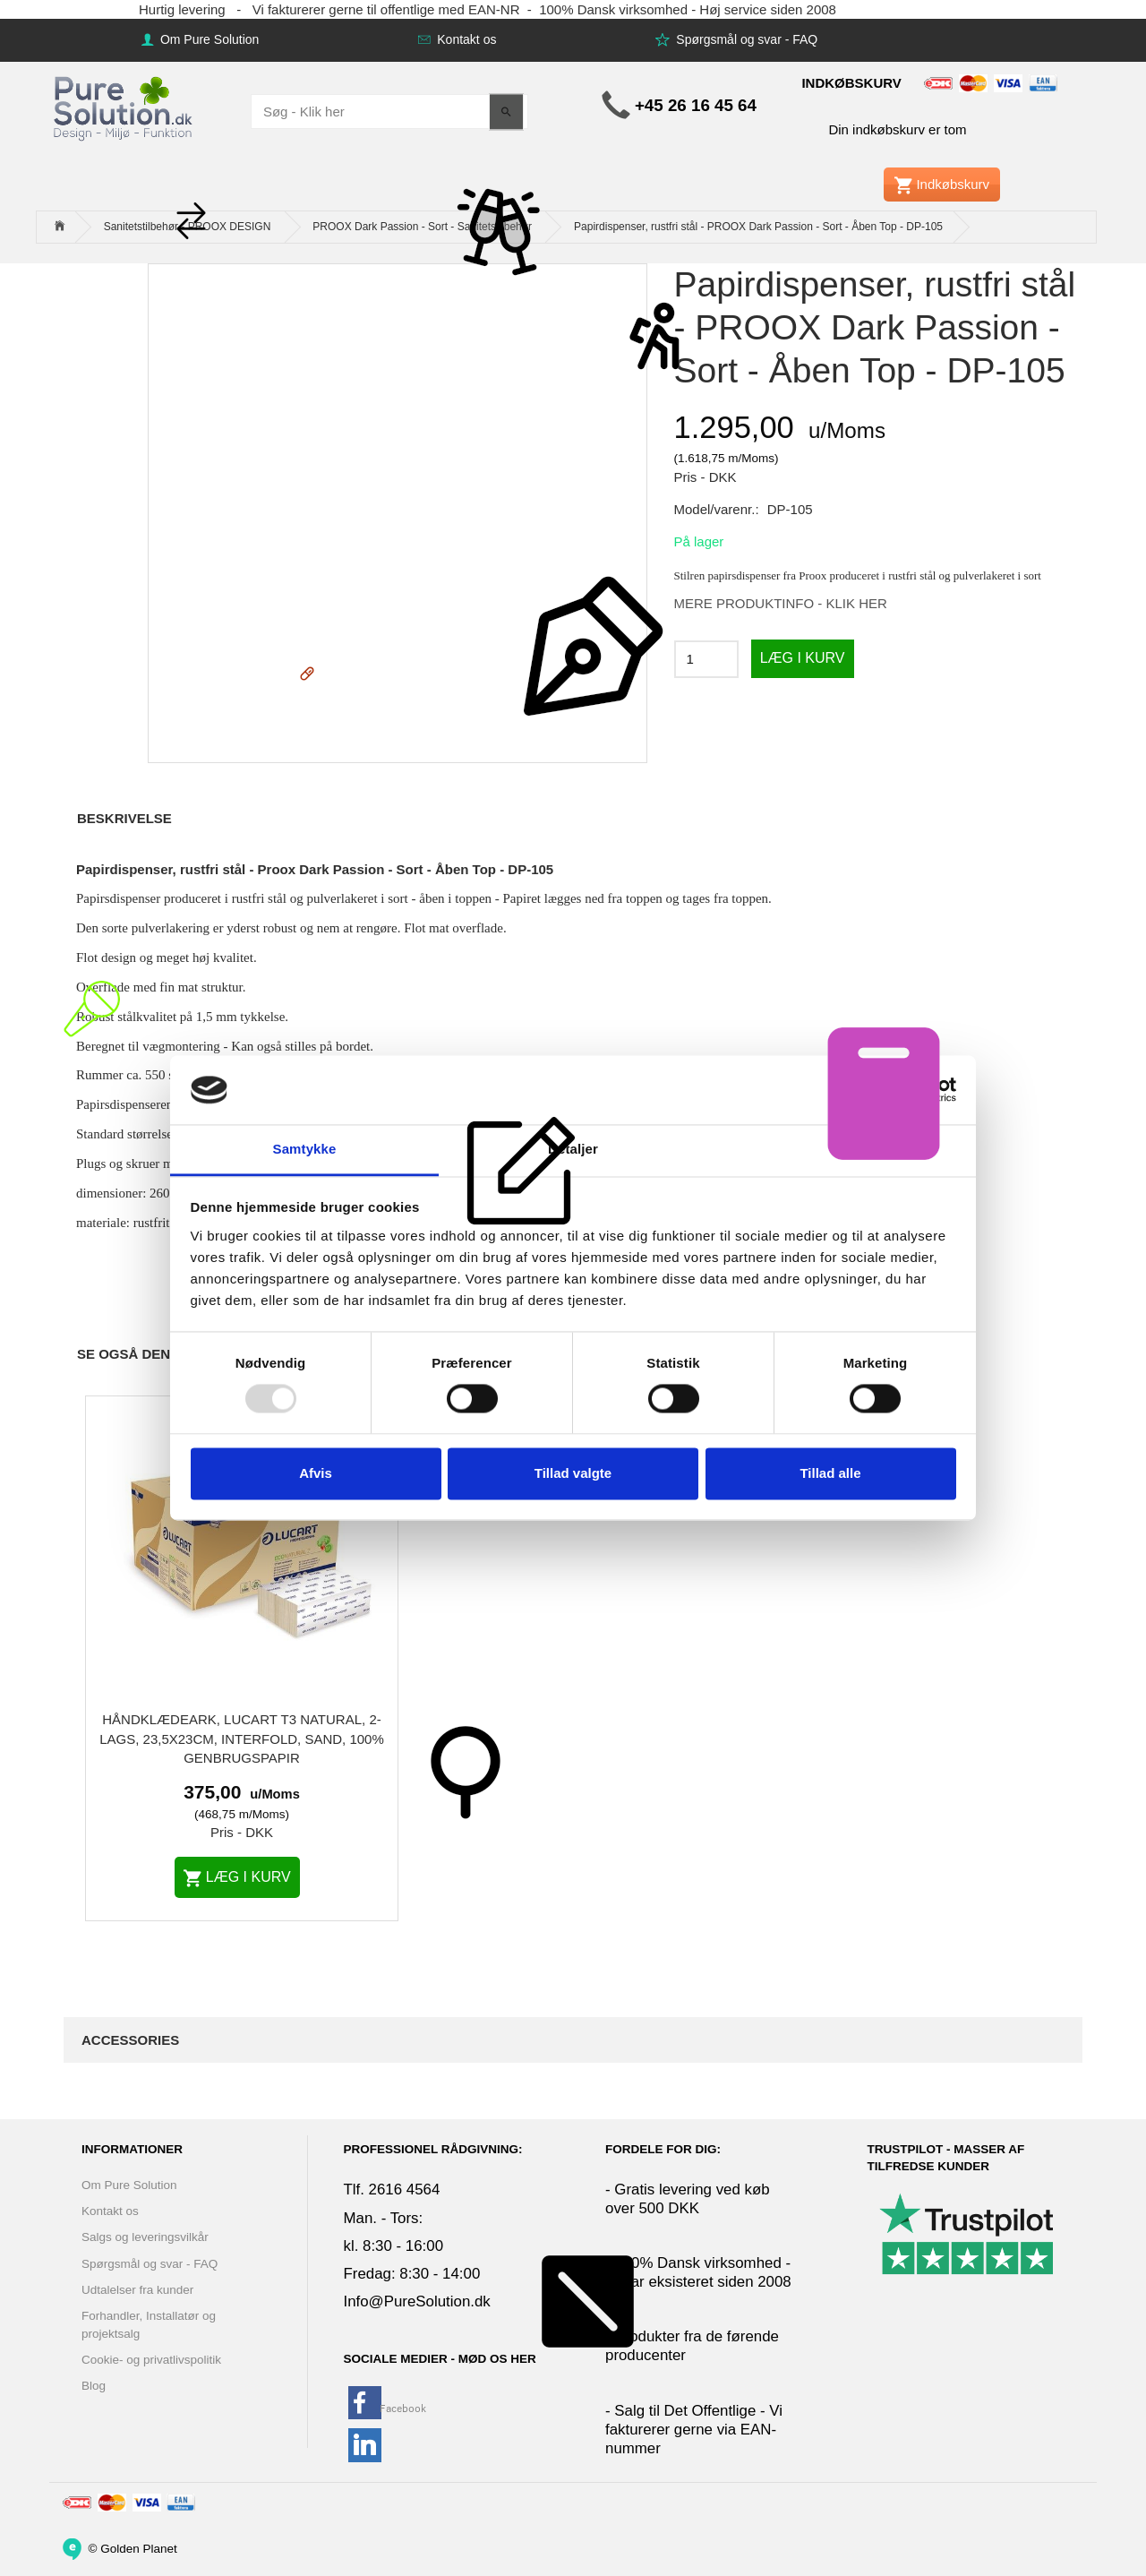 This screenshot has height=2576, width=1146. What do you see at coordinates (884, 1094) in the screenshot?
I see `tablet device with speaker` at bounding box center [884, 1094].